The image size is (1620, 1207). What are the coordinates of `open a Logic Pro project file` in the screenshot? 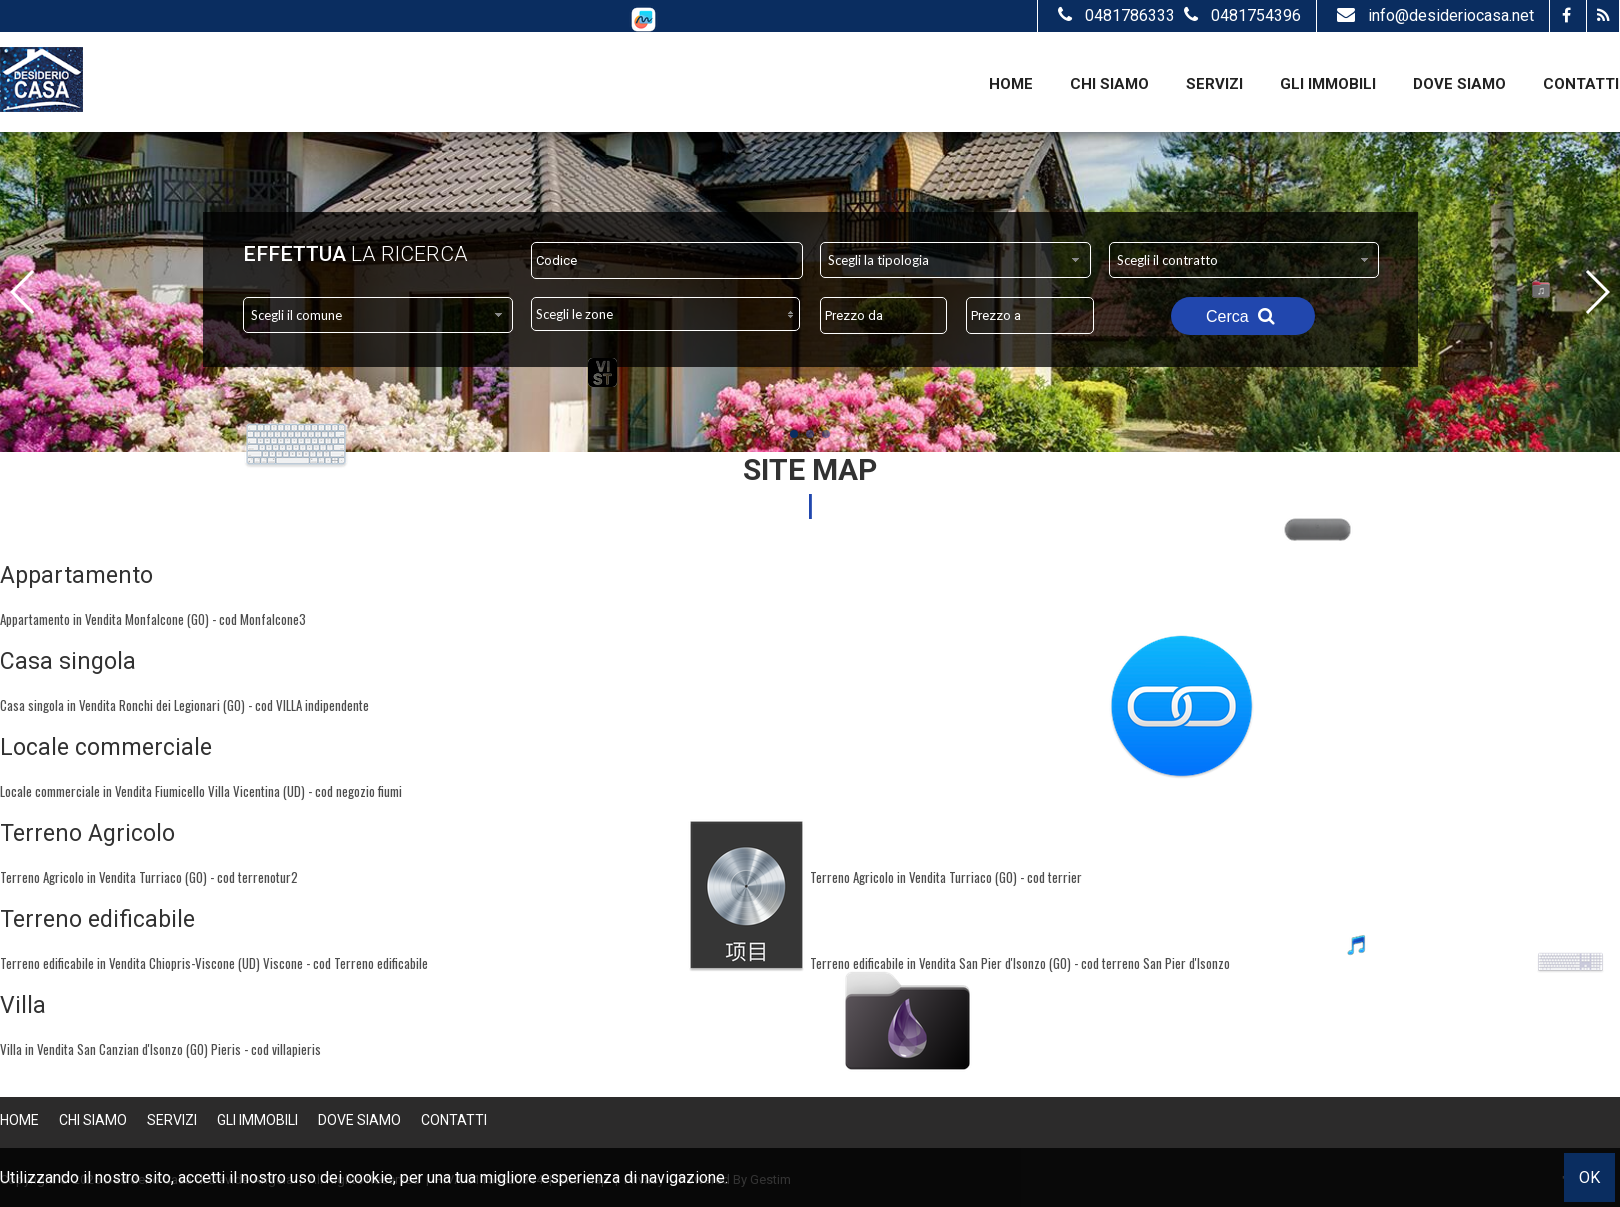 It's located at (746, 898).